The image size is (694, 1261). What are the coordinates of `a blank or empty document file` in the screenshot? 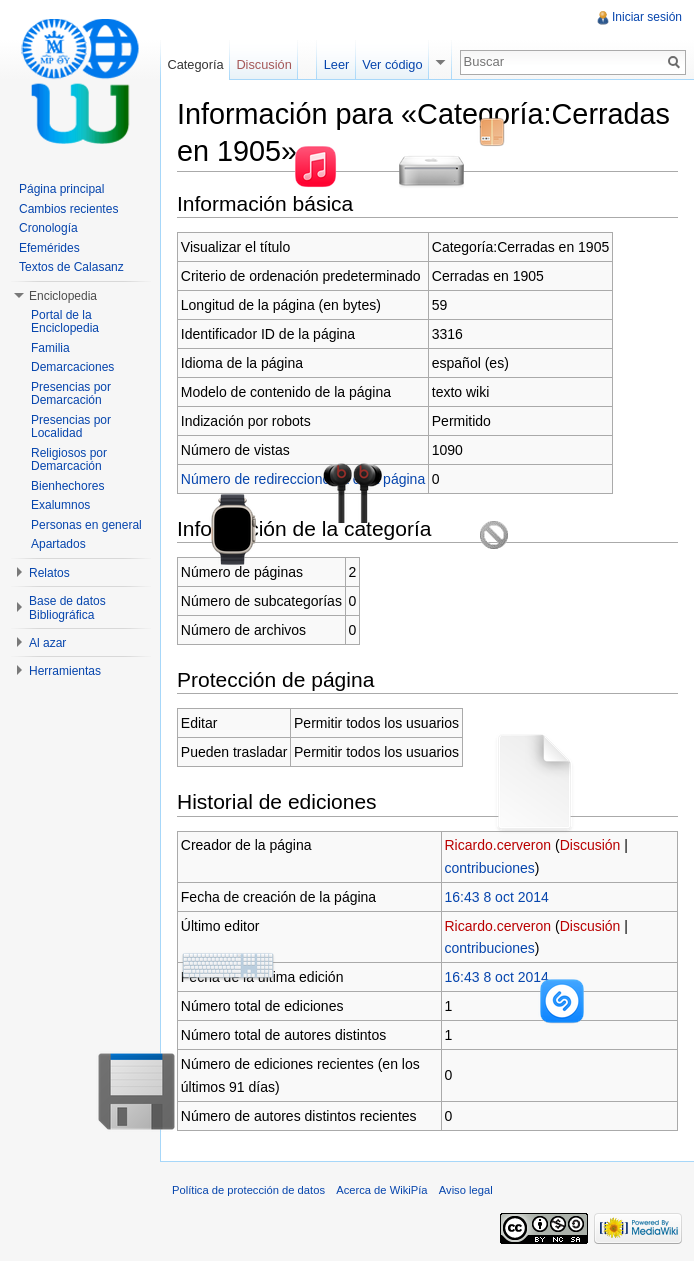 It's located at (534, 783).